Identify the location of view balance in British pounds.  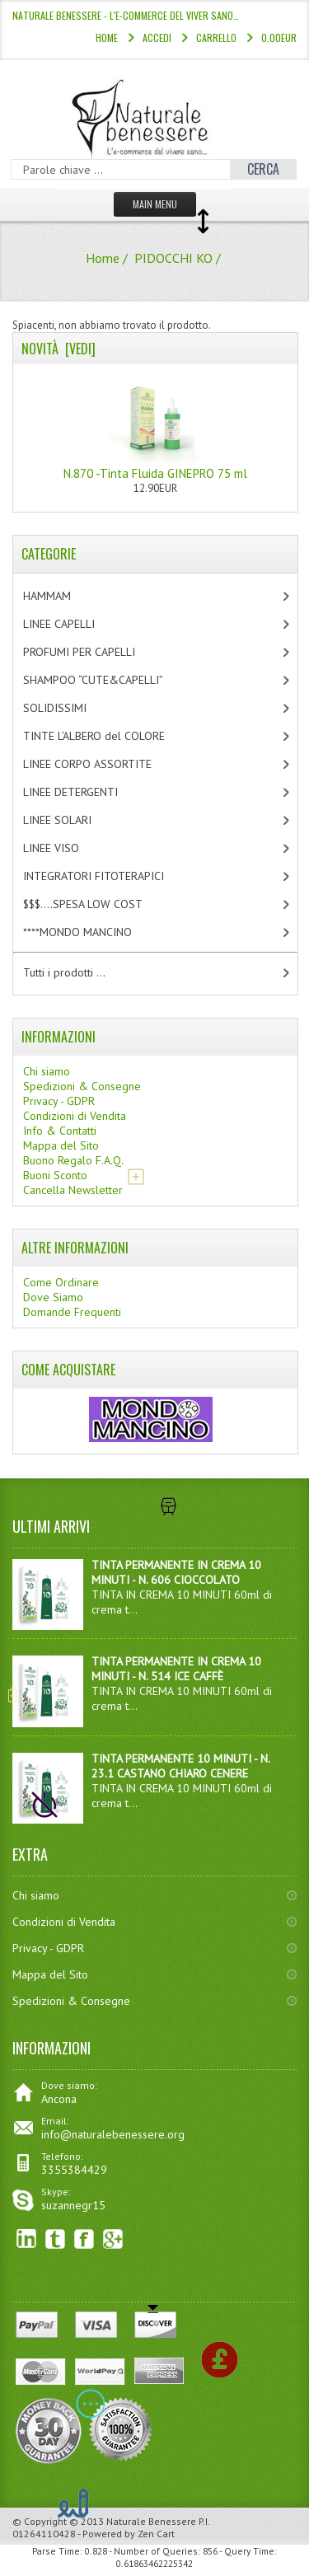
(219, 2359).